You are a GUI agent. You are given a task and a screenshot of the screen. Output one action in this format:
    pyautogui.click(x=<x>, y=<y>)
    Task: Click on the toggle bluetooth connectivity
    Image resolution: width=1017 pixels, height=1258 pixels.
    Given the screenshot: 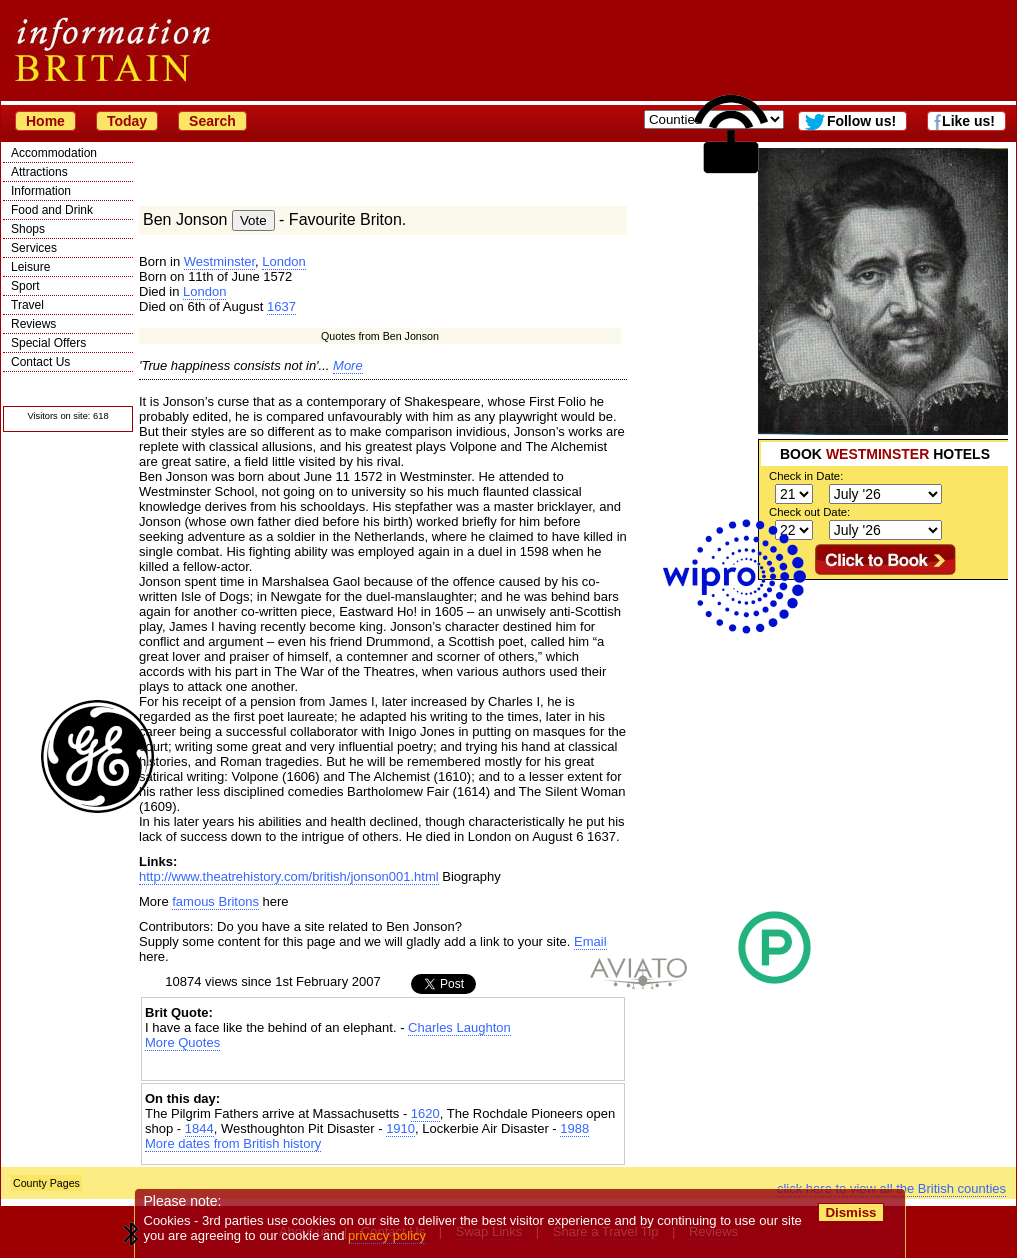 What is the action you would take?
    pyautogui.click(x=131, y=1234)
    